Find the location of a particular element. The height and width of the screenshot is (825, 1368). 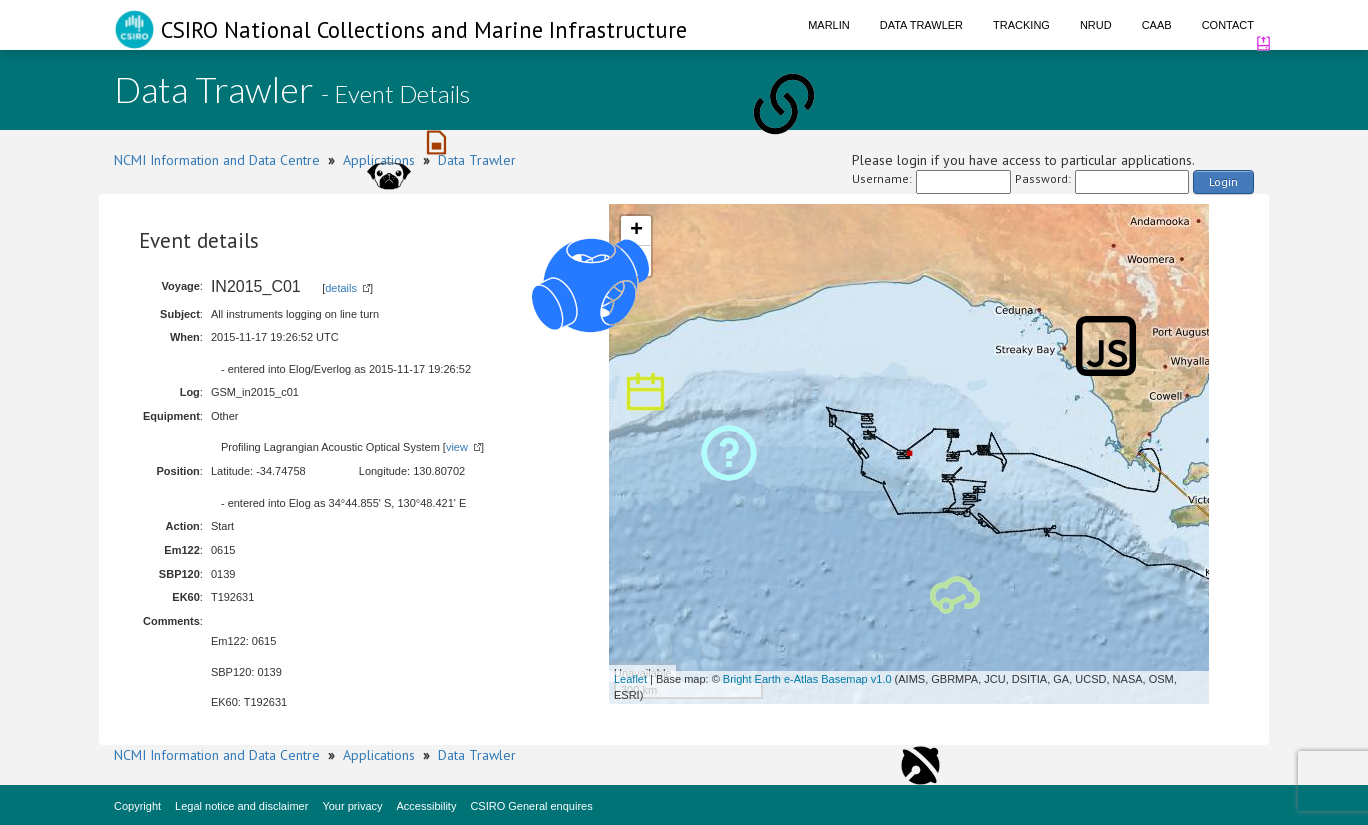

pug template engine logo is located at coordinates (389, 176).